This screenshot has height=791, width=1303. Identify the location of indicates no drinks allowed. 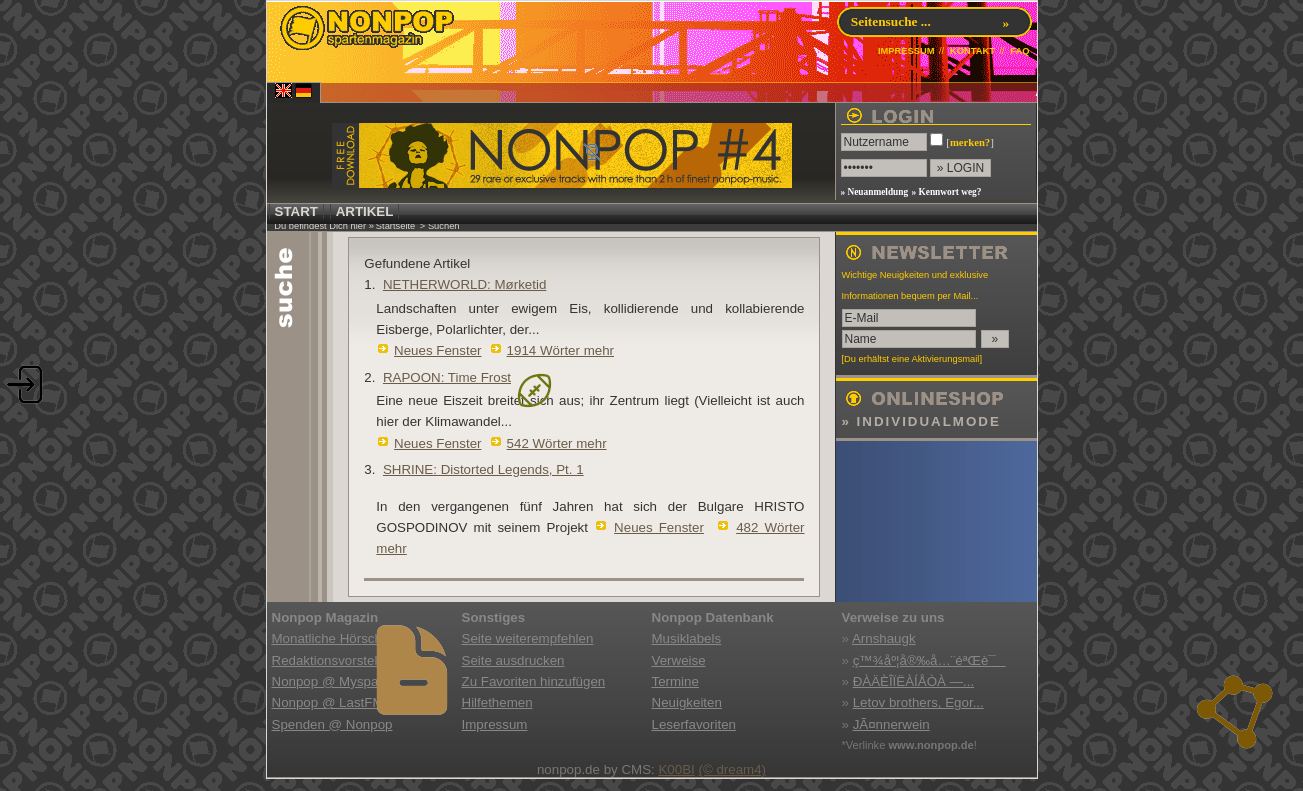
(592, 152).